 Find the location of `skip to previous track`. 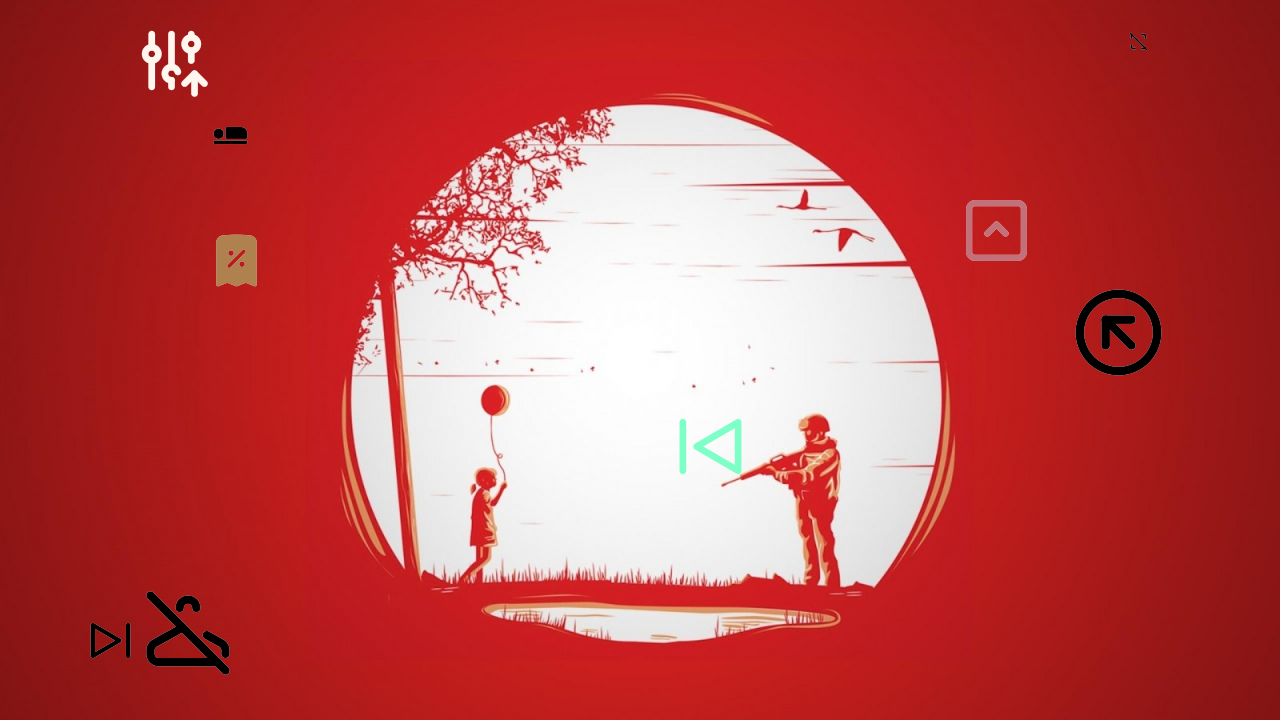

skip to previous track is located at coordinates (710, 446).